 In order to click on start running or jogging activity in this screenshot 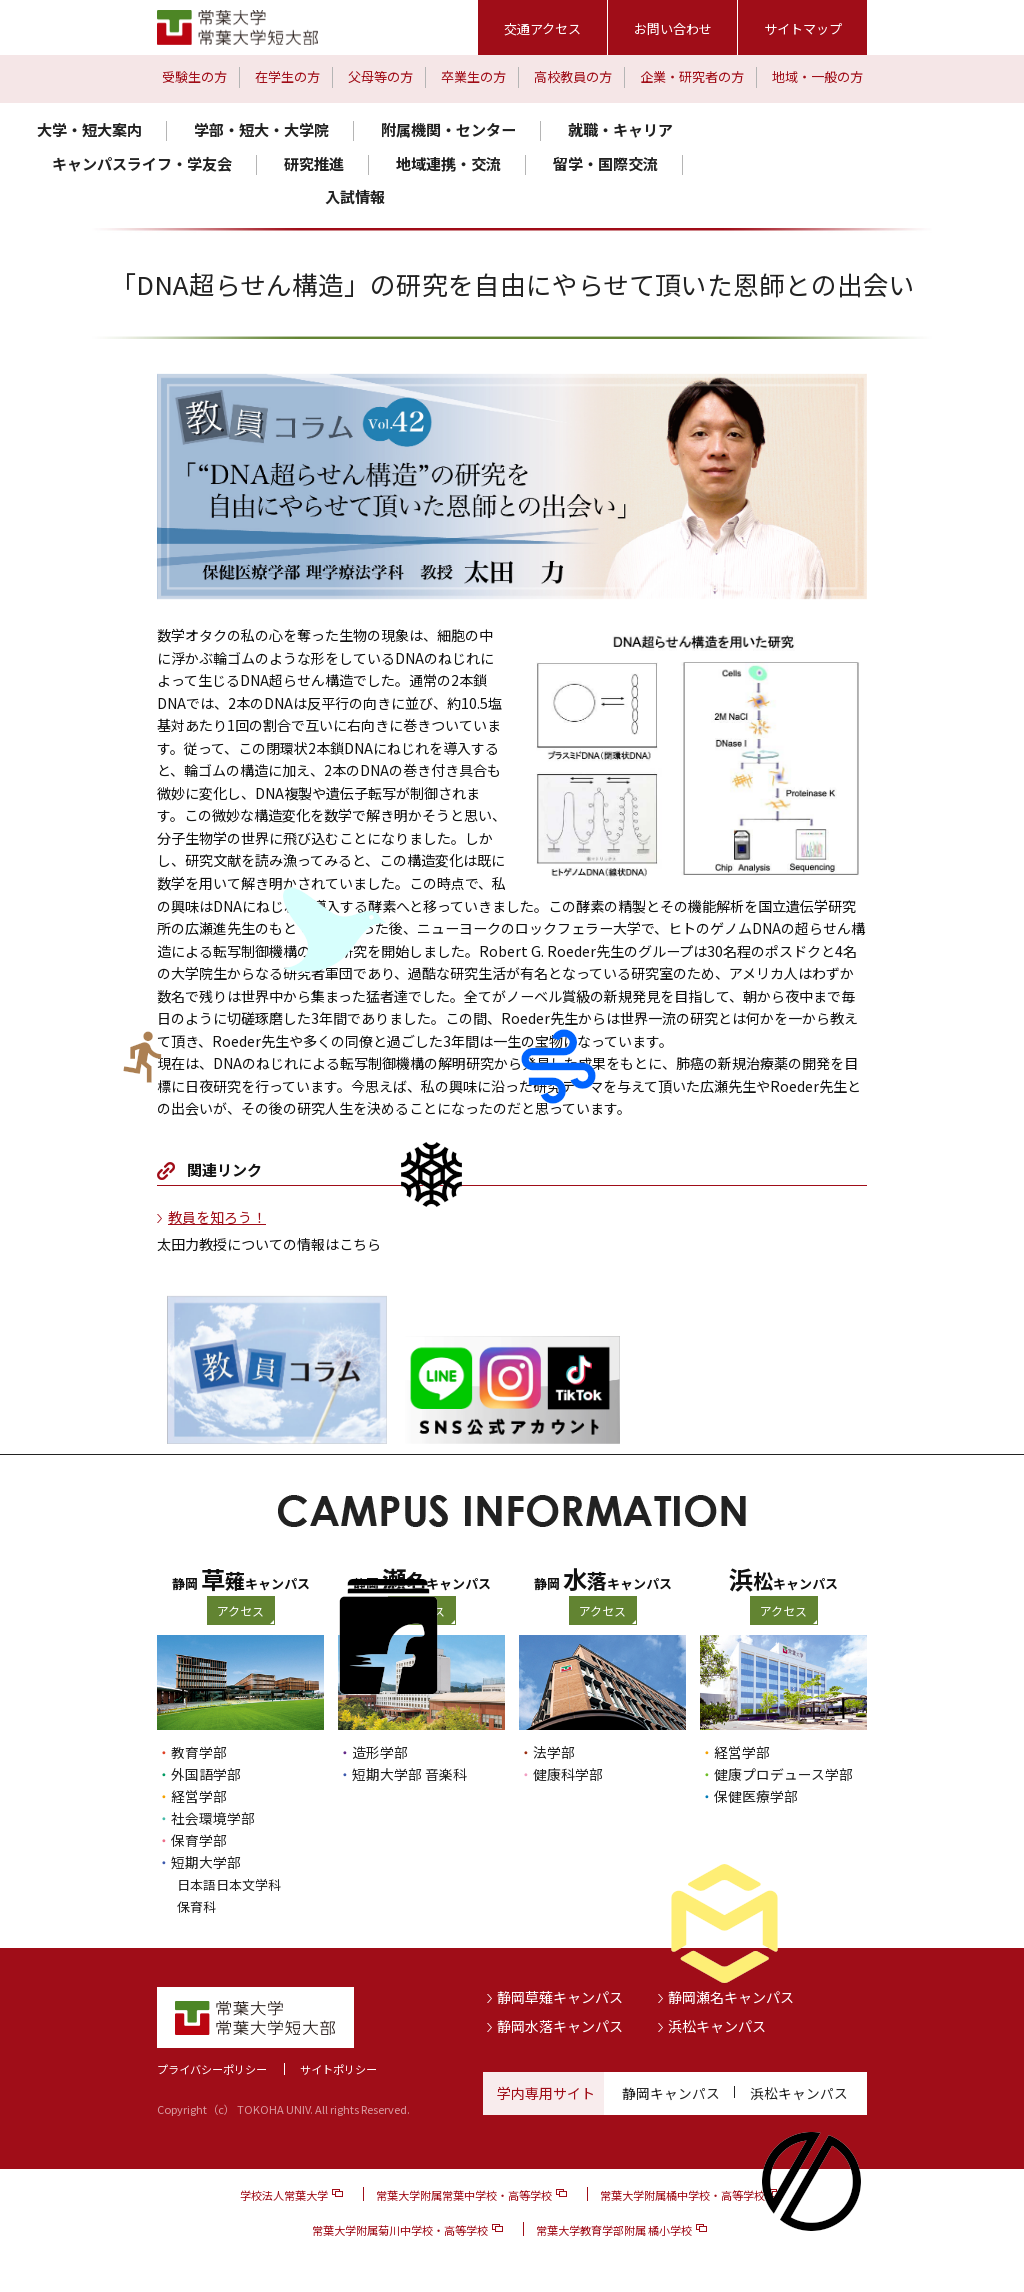, I will do `click(144, 1056)`.